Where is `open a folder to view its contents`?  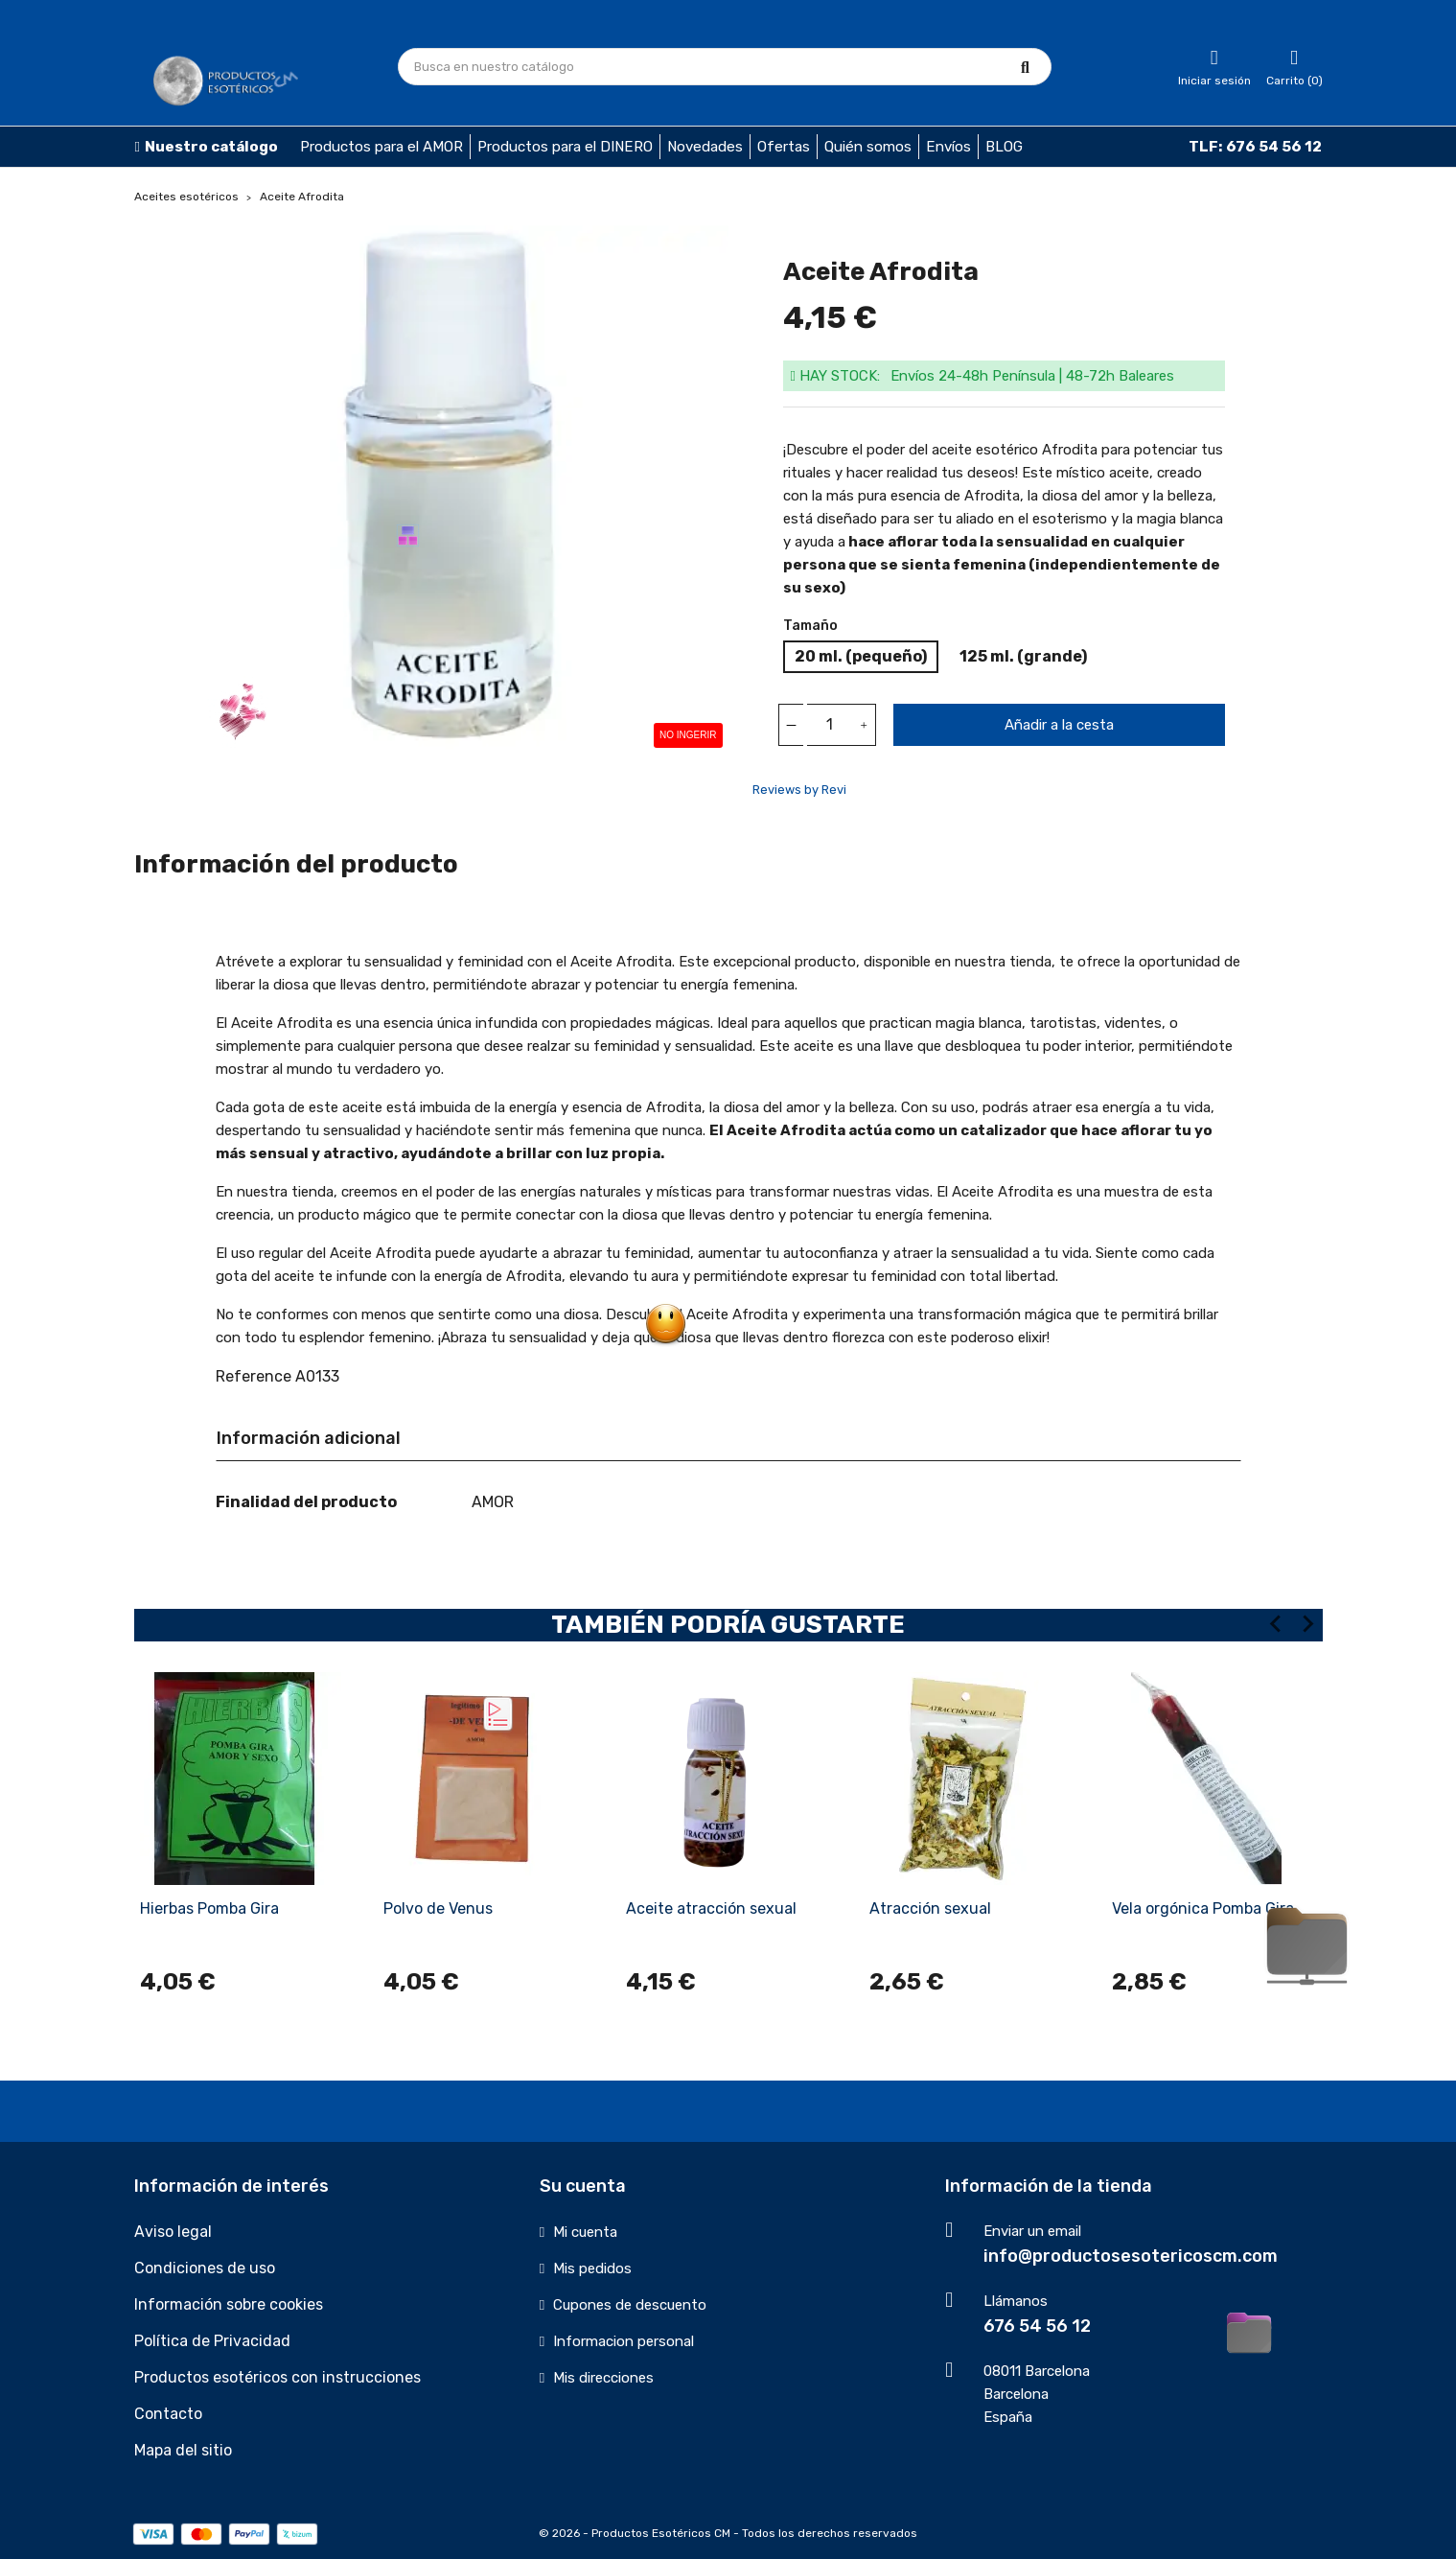
open a folder to view its contents is located at coordinates (1249, 2333).